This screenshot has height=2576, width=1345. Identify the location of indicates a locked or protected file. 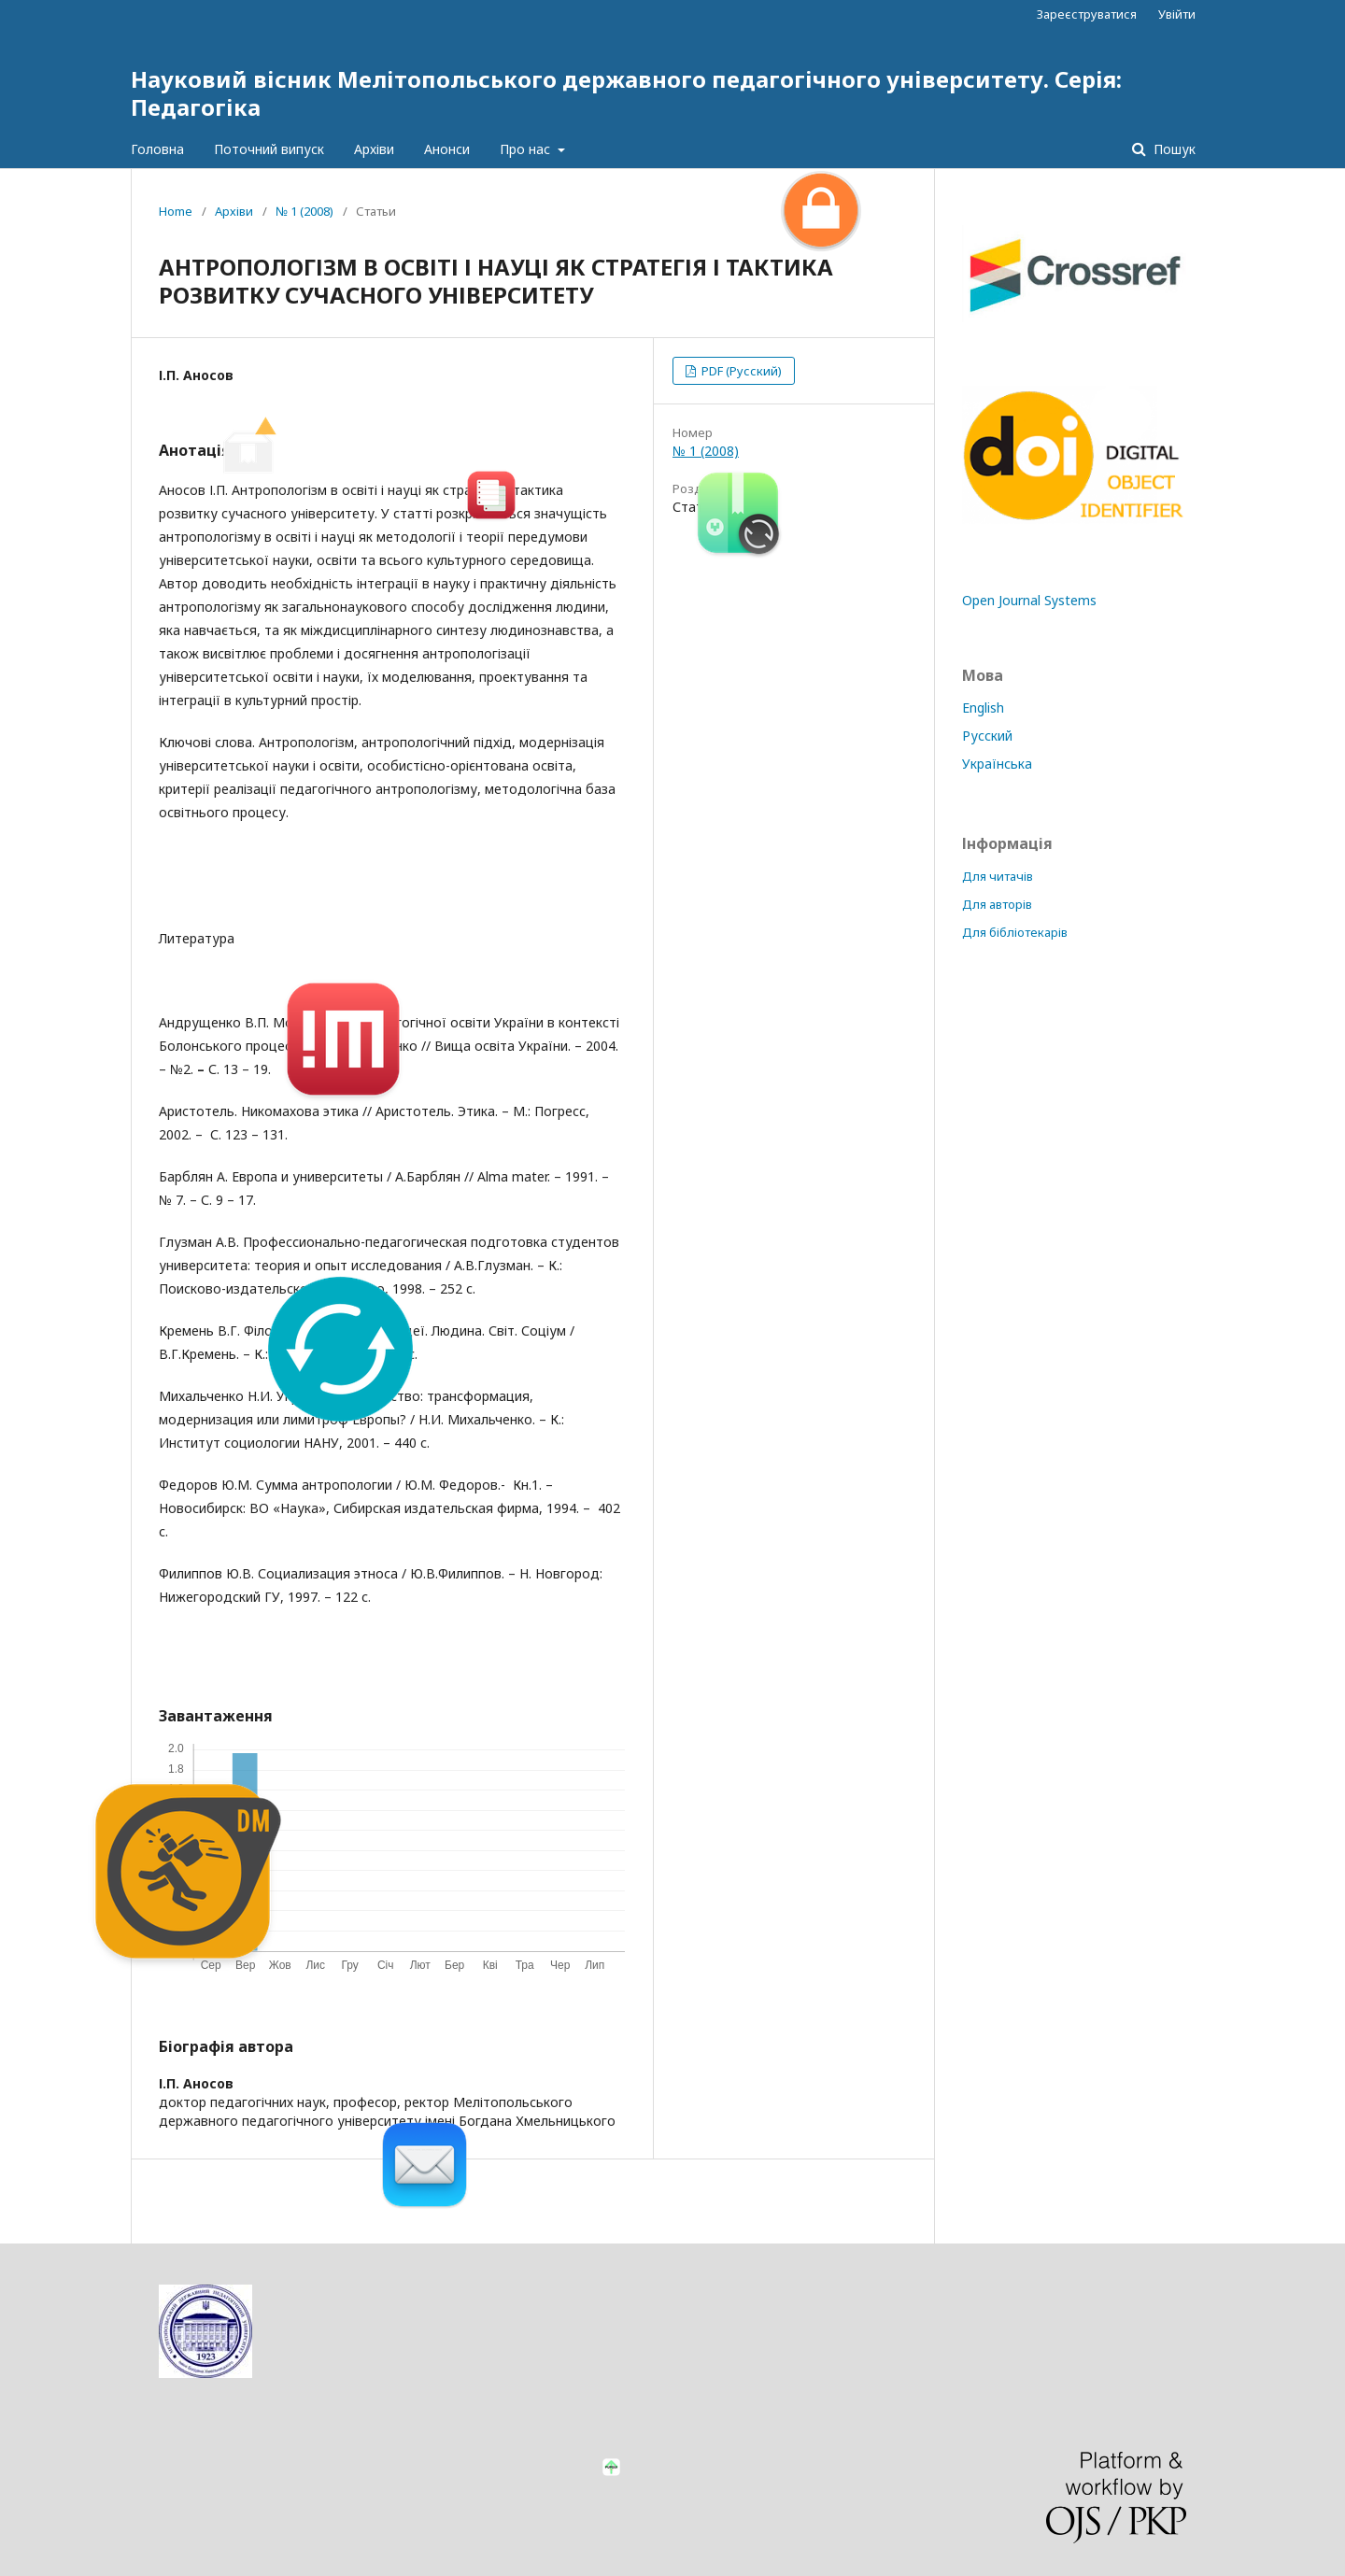
(821, 210).